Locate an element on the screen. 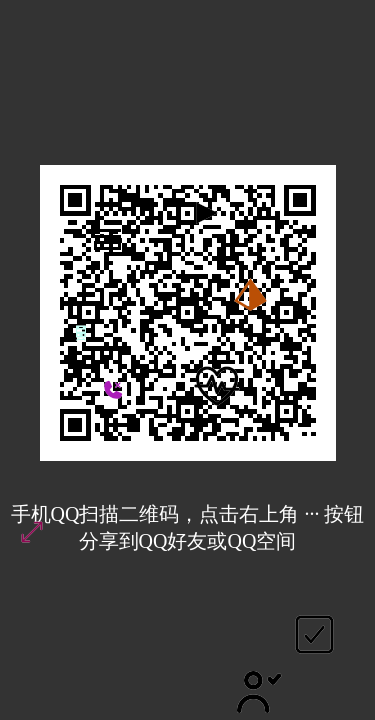  access 3D modeling or rendering tools is located at coordinates (250, 294).